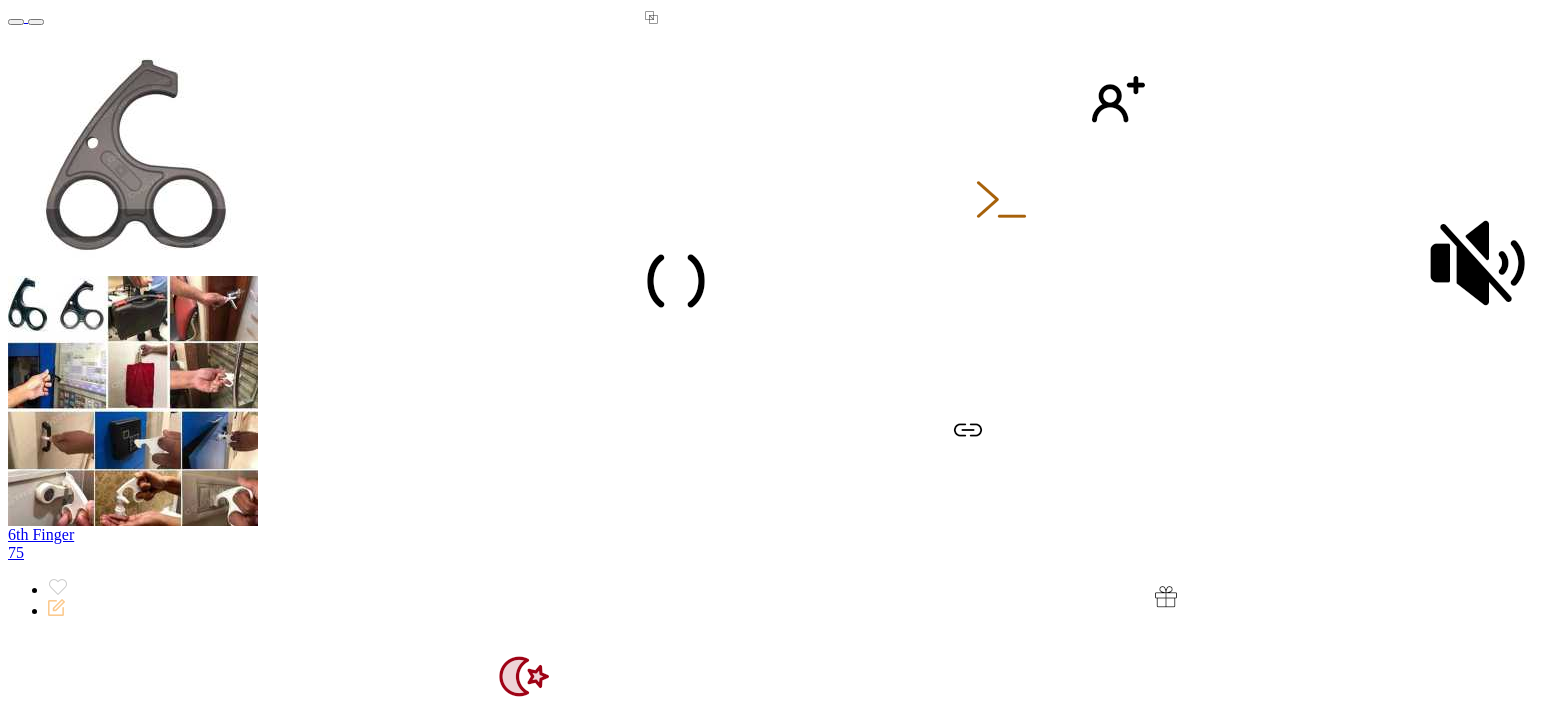 Image resolution: width=1568 pixels, height=720 pixels. I want to click on open the command line terminal, so click(1001, 199).